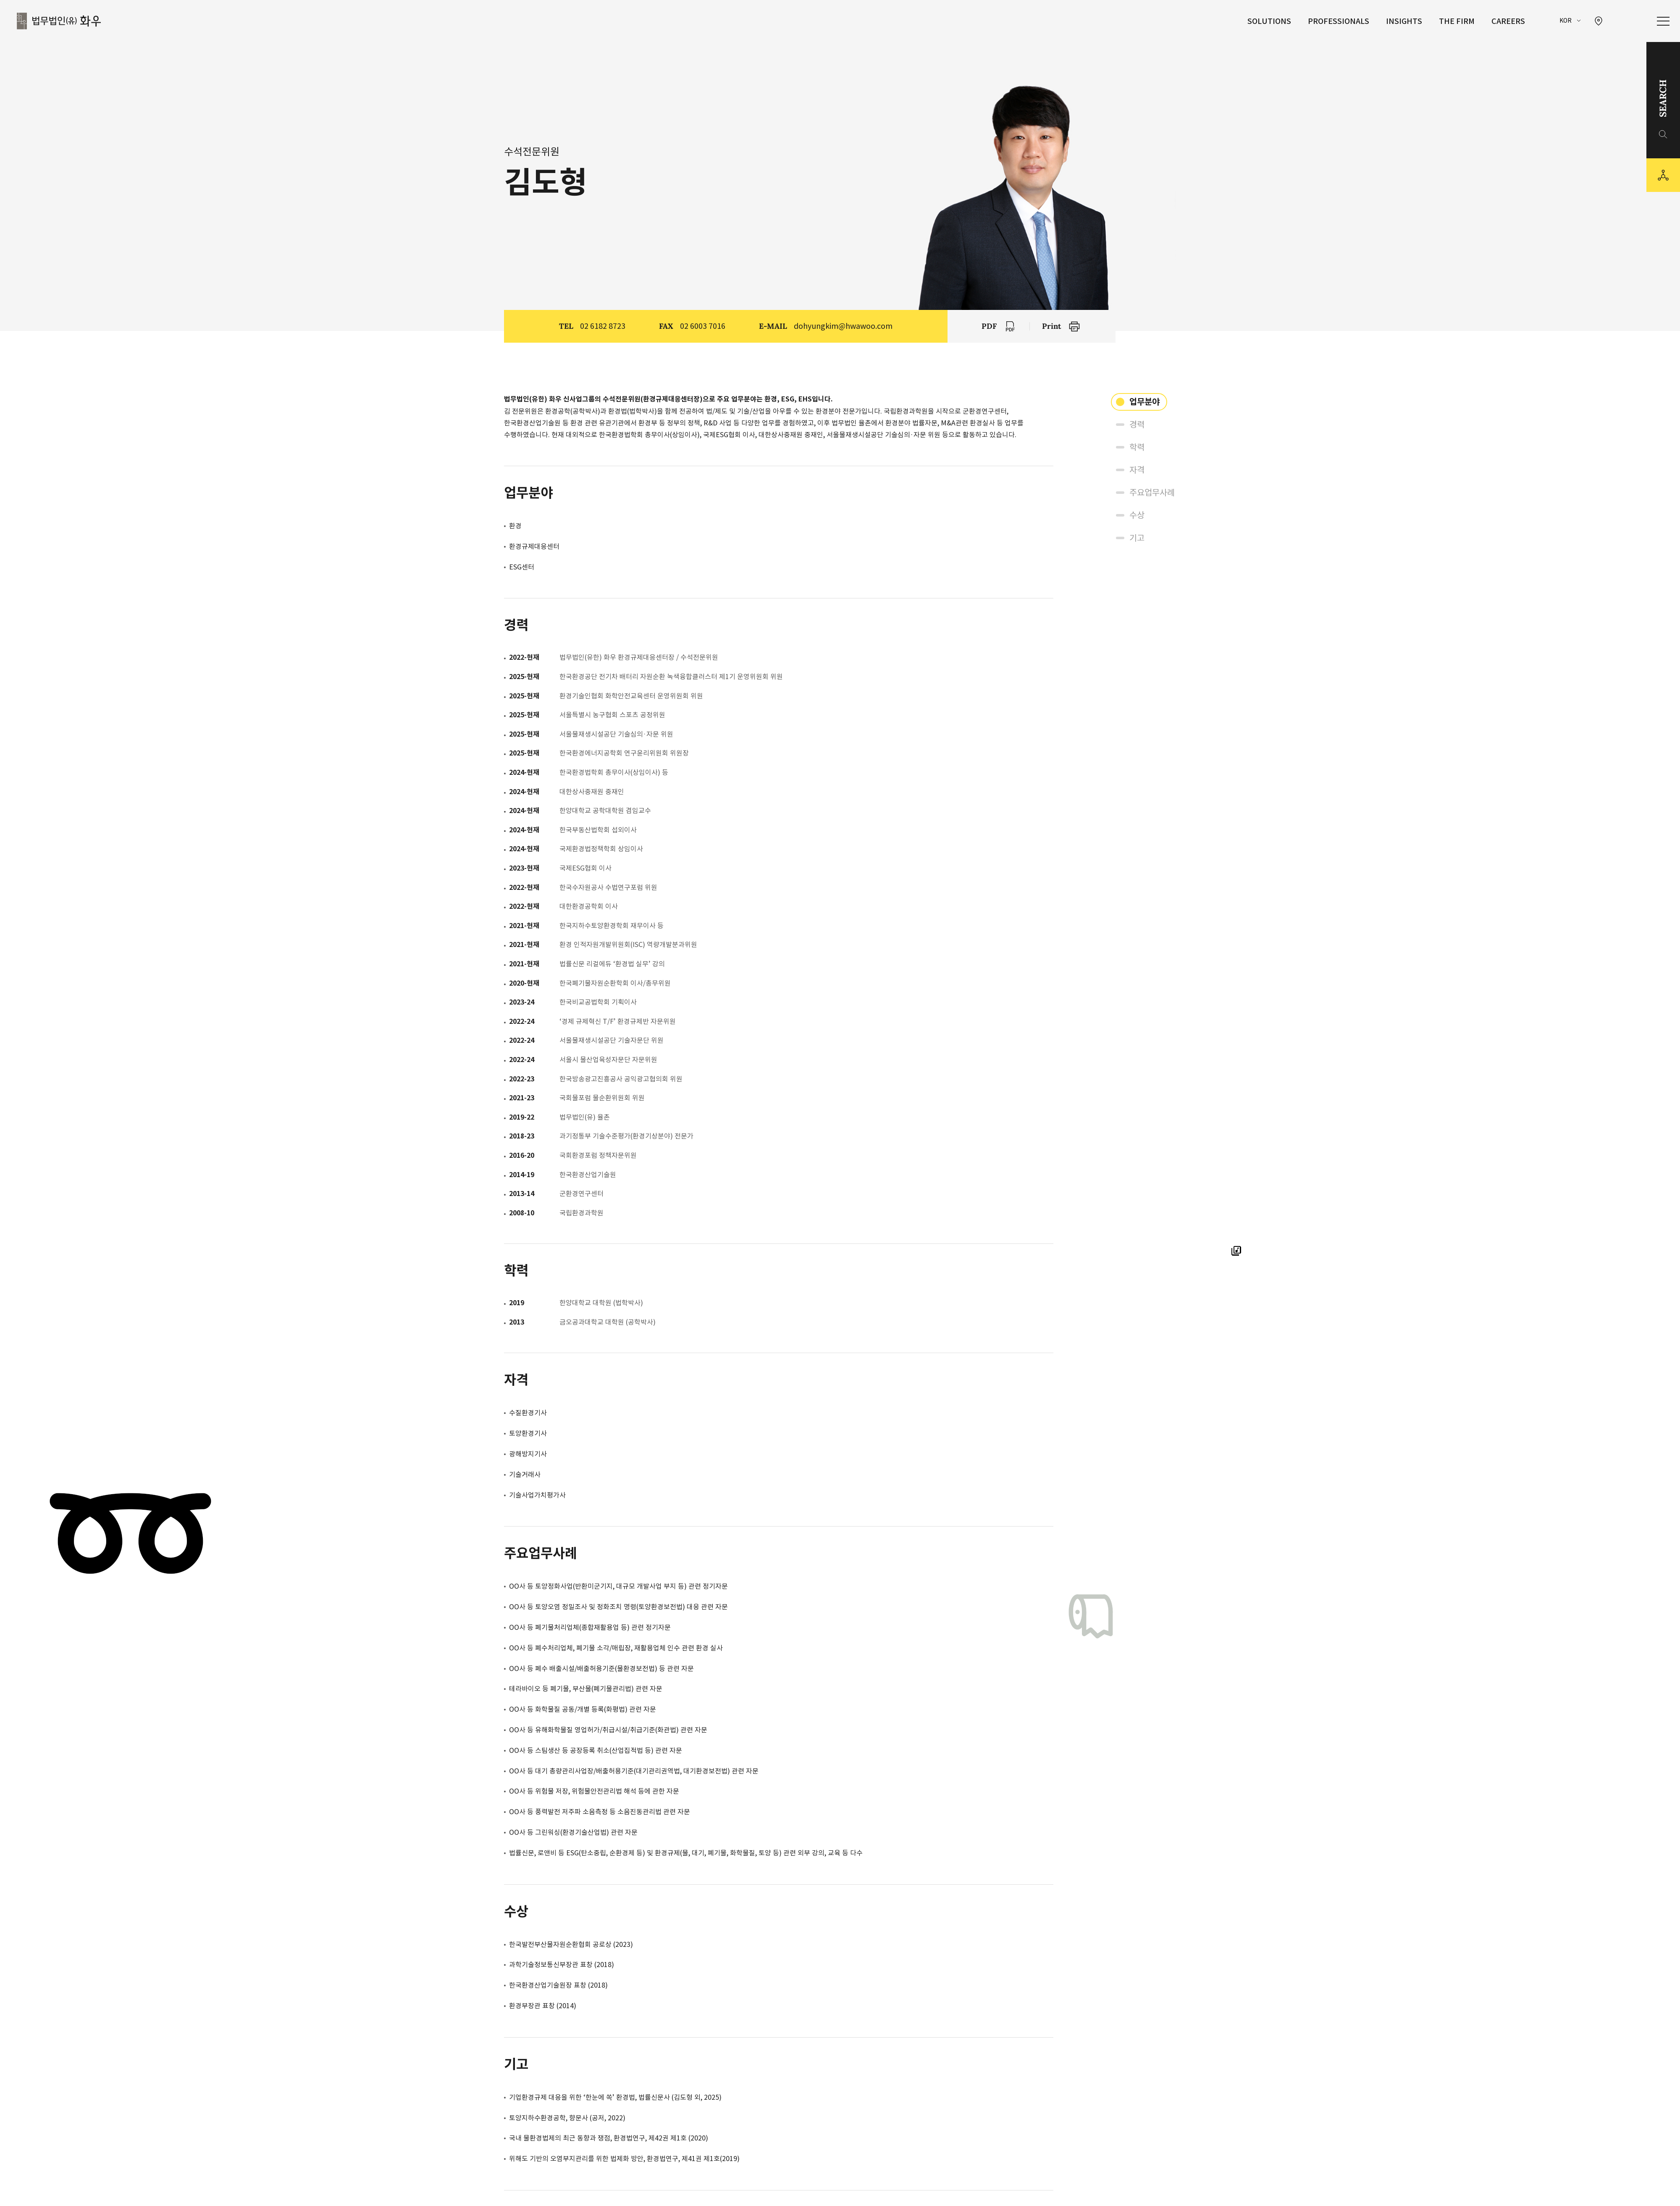  What do you see at coordinates (1236, 1251) in the screenshot?
I see `access your music library` at bounding box center [1236, 1251].